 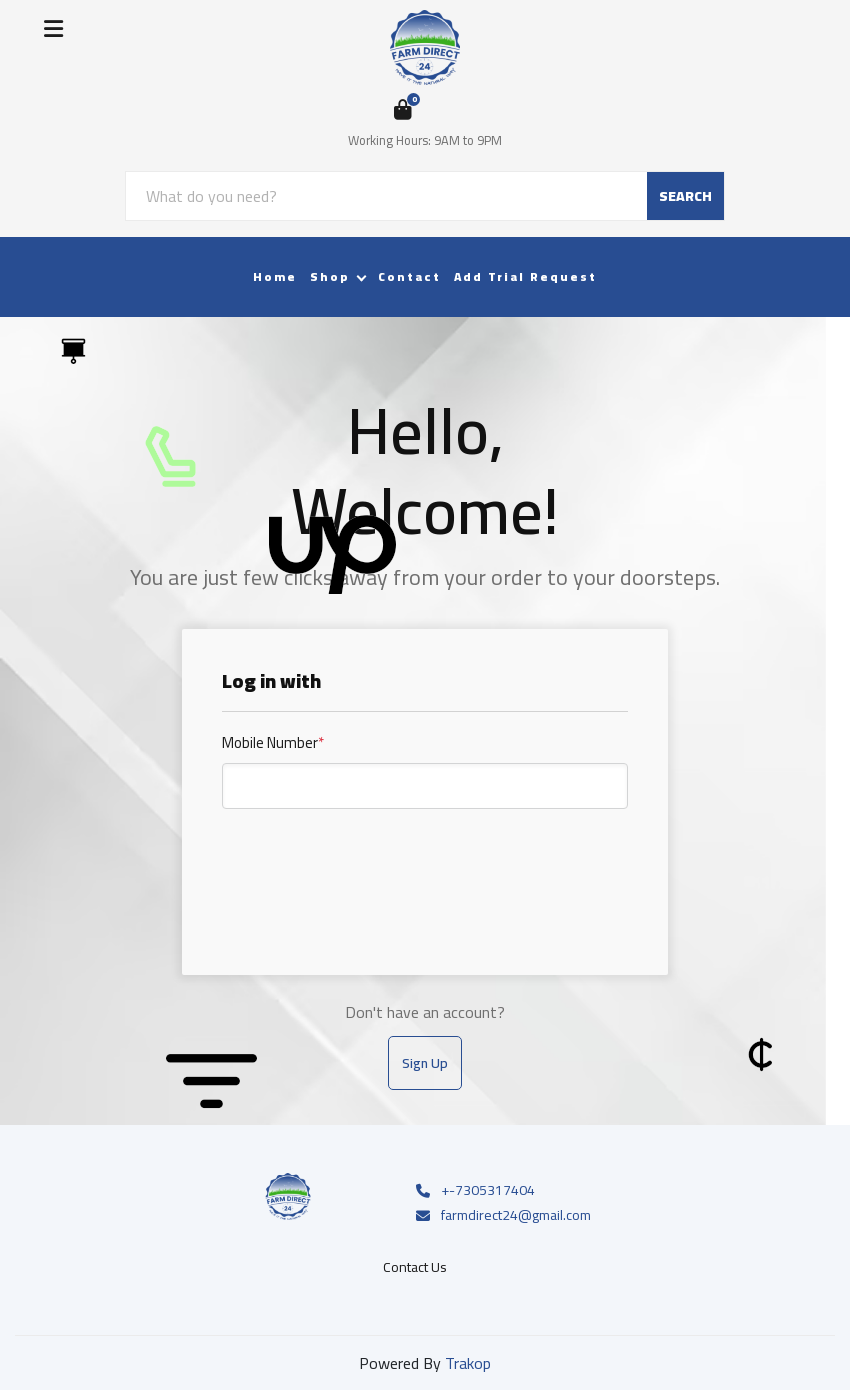 What do you see at coordinates (73, 349) in the screenshot?
I see `start a presentation` at bounding box center [73, 349].